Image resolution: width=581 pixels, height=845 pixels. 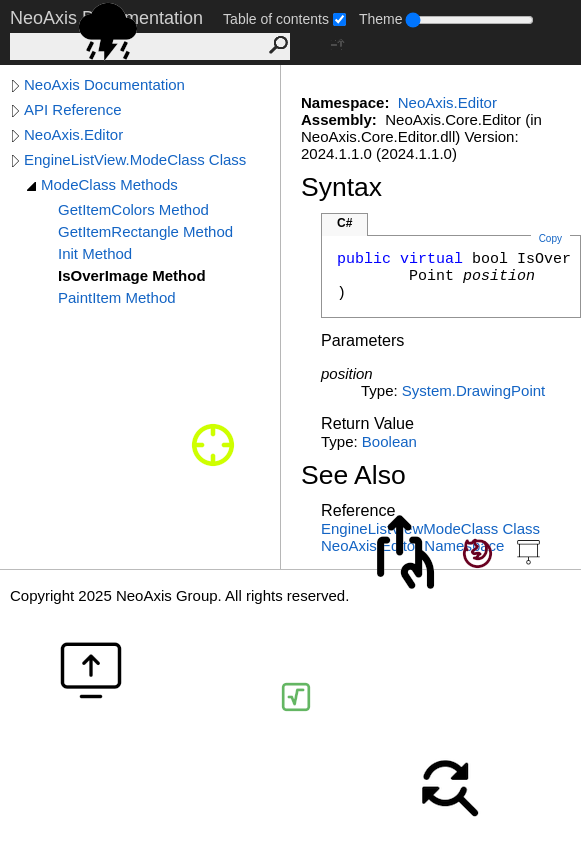 I want to click on find and replace text or content, so click(x=448, y=786).